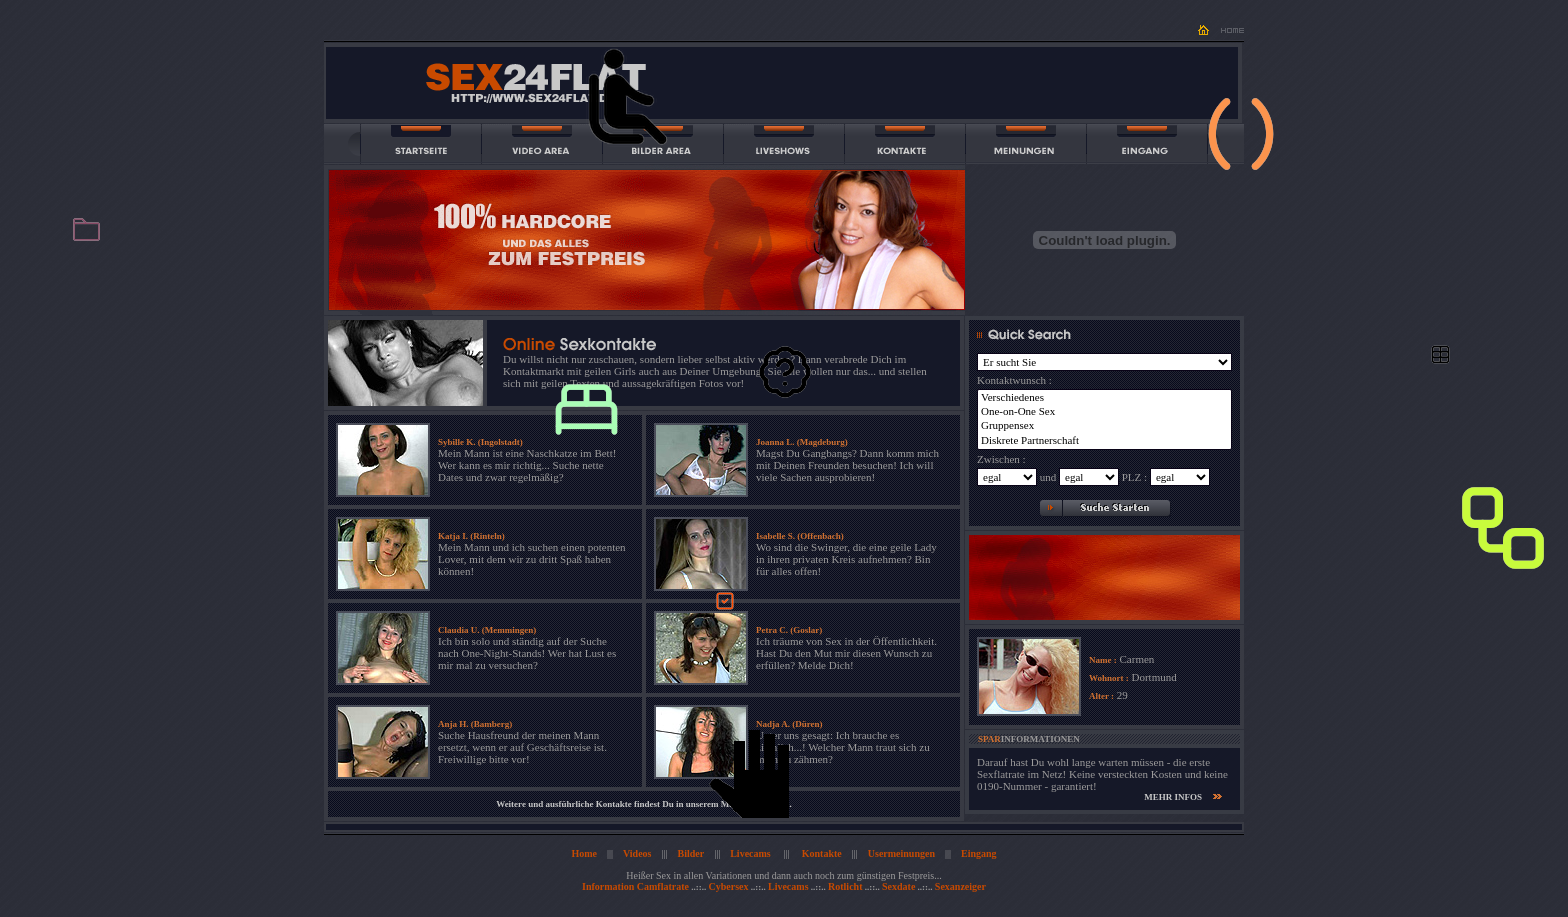 This screenshot has height=917, width=1568. I want to click on indicates seat recline is available, so click(629, 99).